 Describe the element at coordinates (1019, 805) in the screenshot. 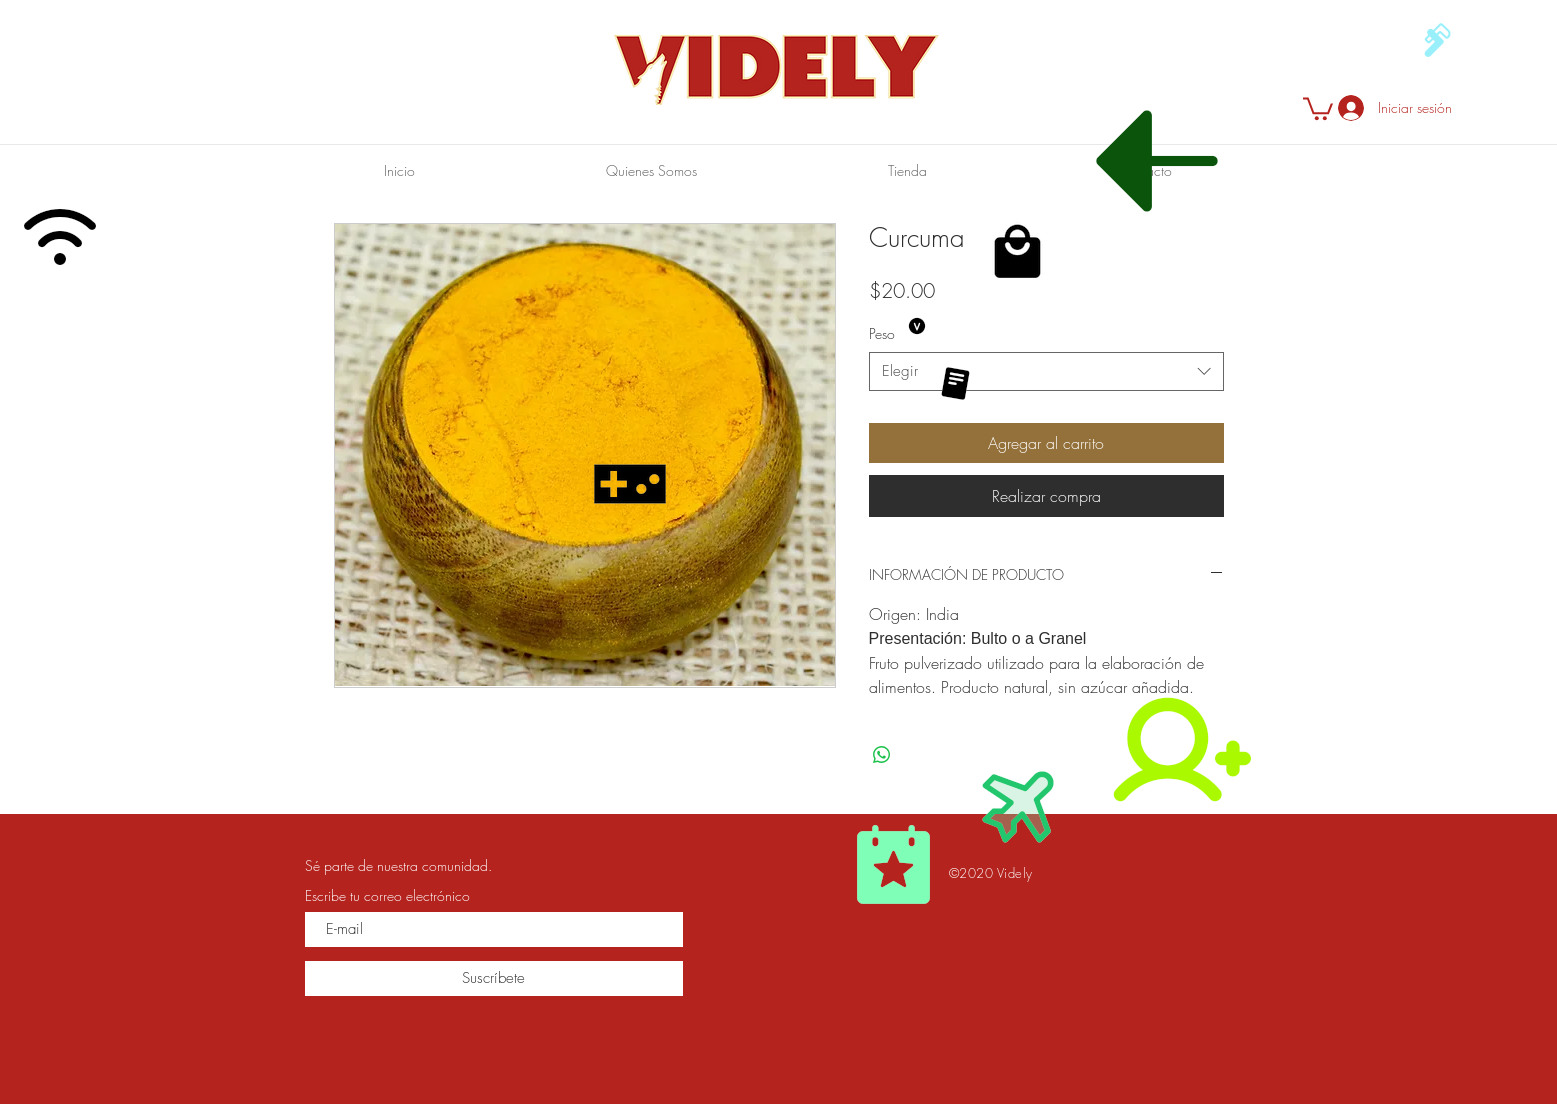

I see `enable airplane mode` at that location.